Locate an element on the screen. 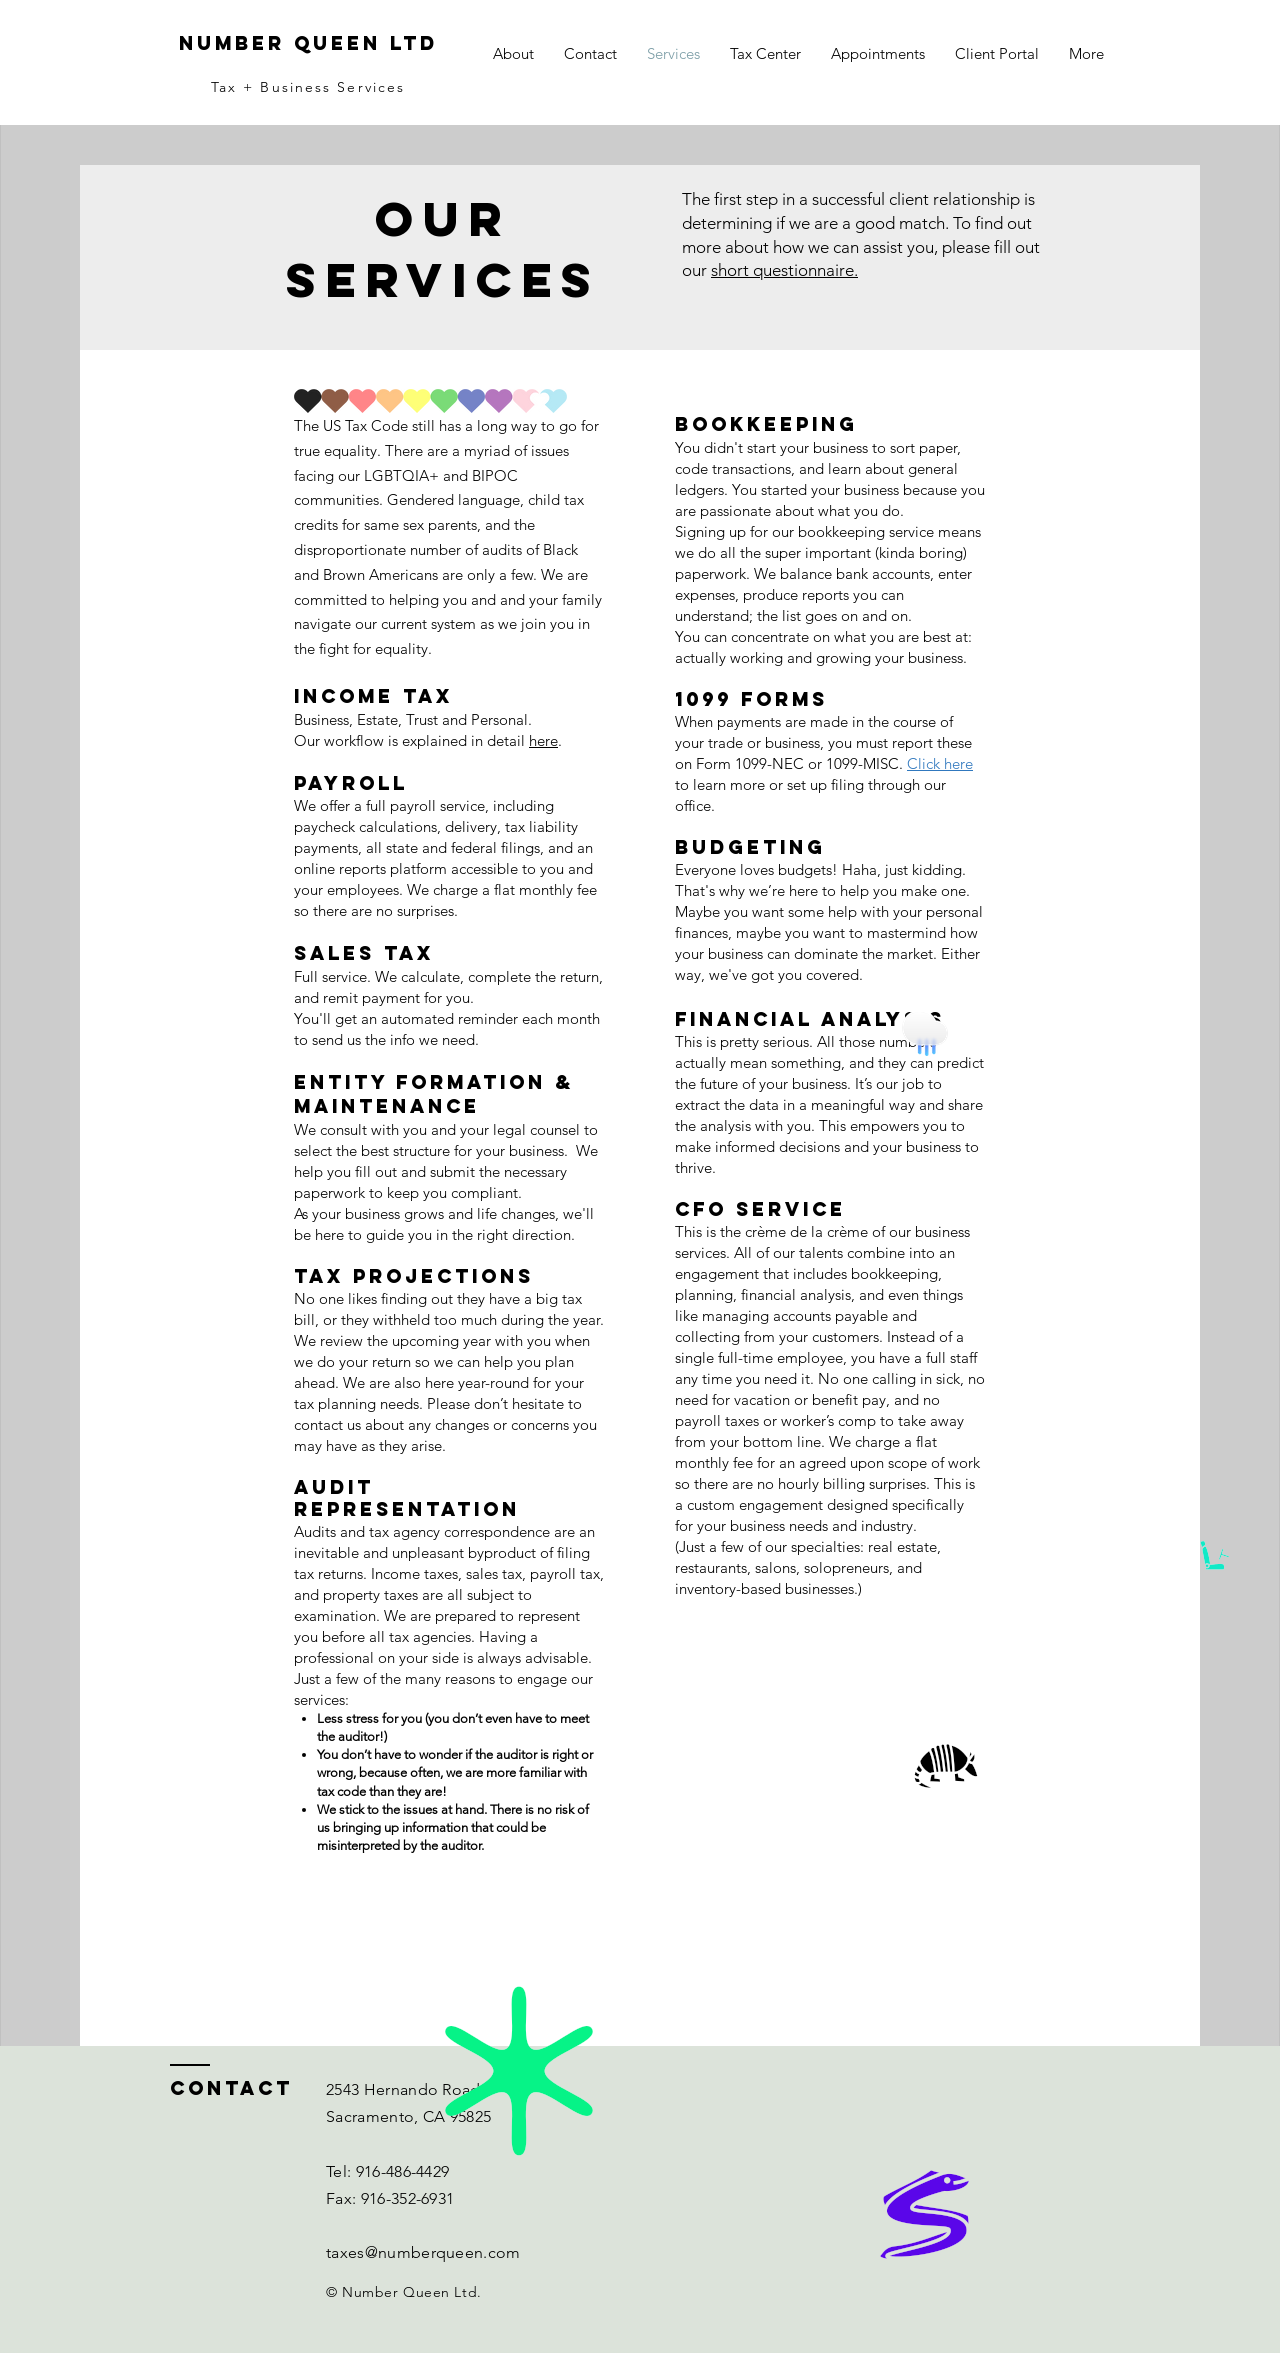 This screenshot has height=2353, width=1280. armadillo character or avatar selection is located at coordinates (946, 1766).